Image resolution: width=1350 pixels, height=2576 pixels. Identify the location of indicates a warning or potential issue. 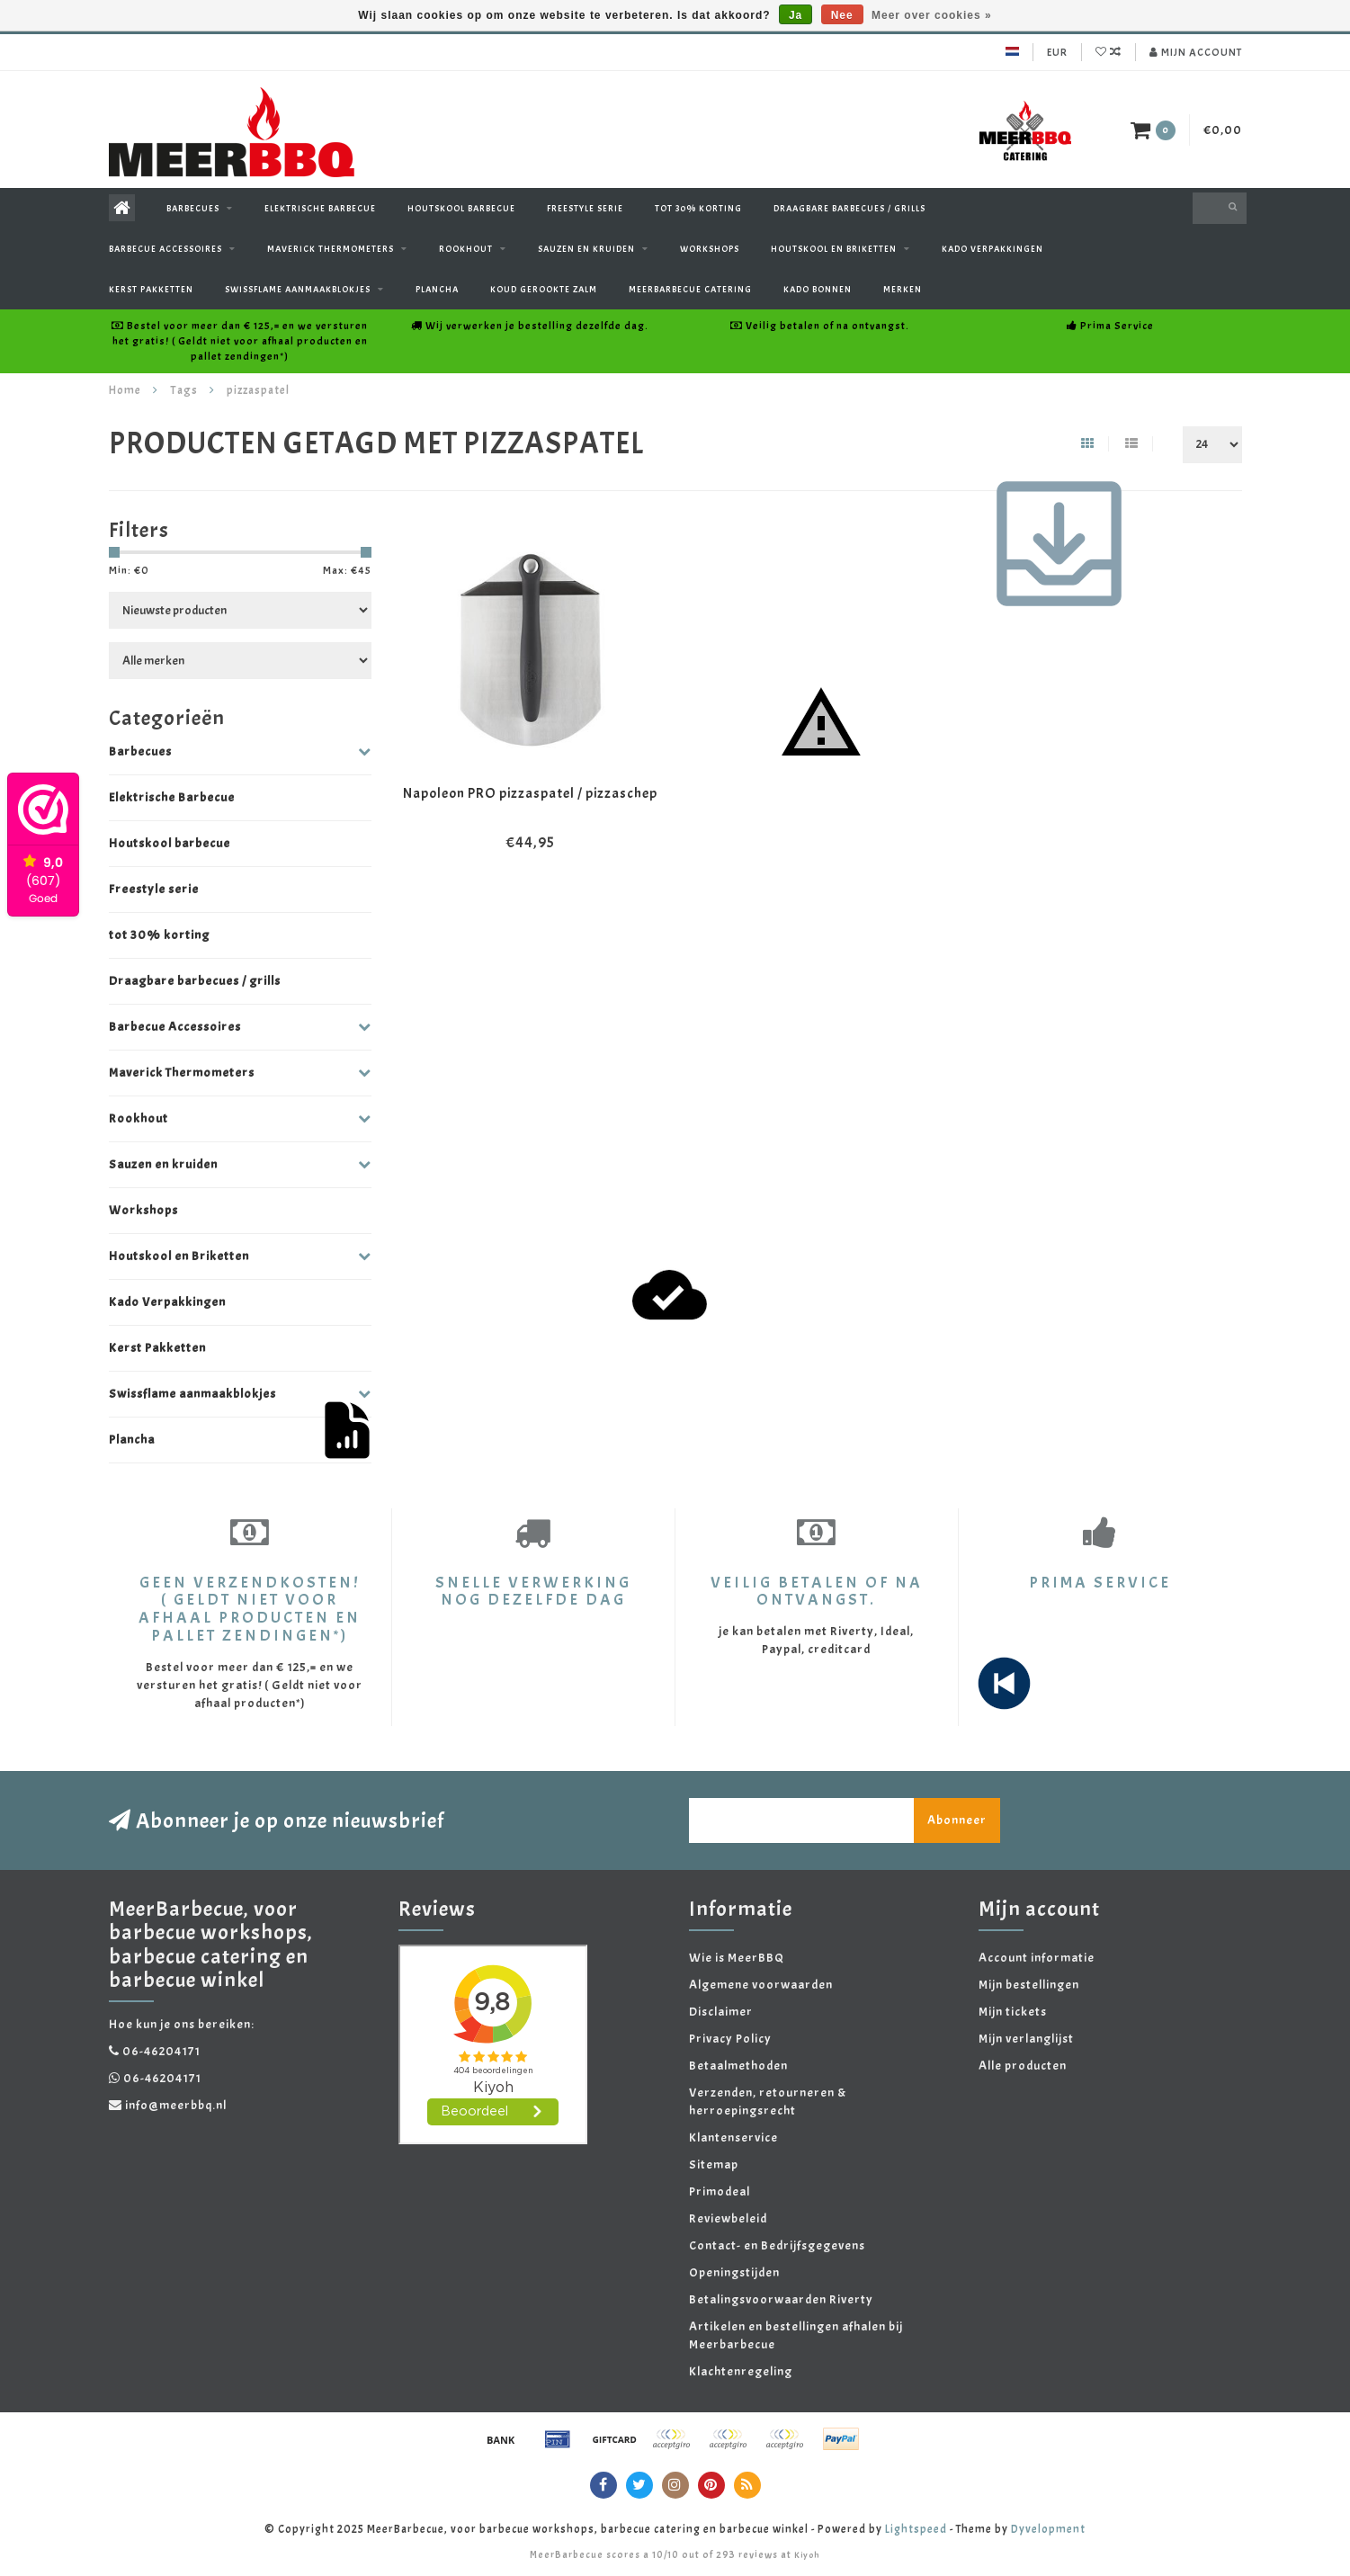
(821, 723).